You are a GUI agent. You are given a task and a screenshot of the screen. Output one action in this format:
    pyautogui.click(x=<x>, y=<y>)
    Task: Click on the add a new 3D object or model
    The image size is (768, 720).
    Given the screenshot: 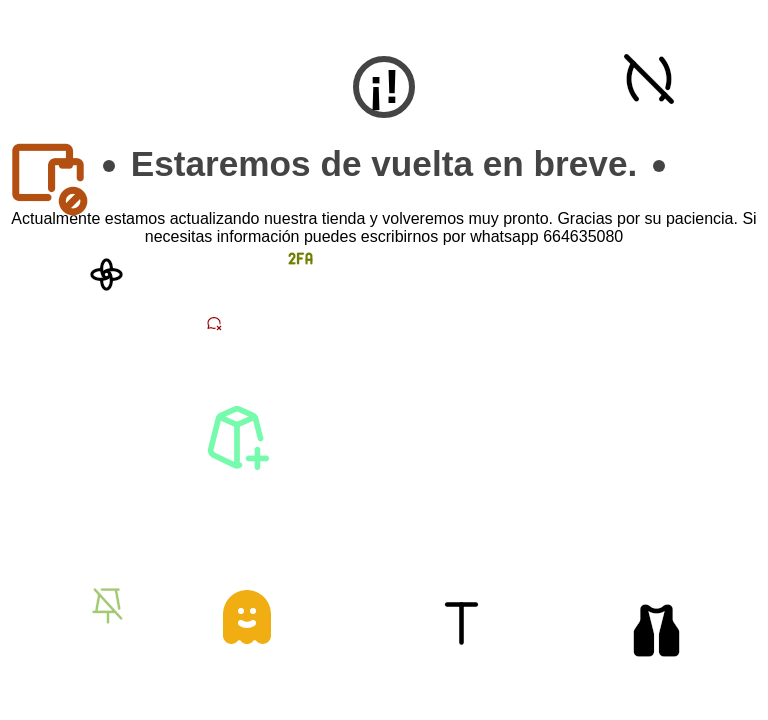 What is the action you would take?
    pyautogui.click(x=237, y=438)
    